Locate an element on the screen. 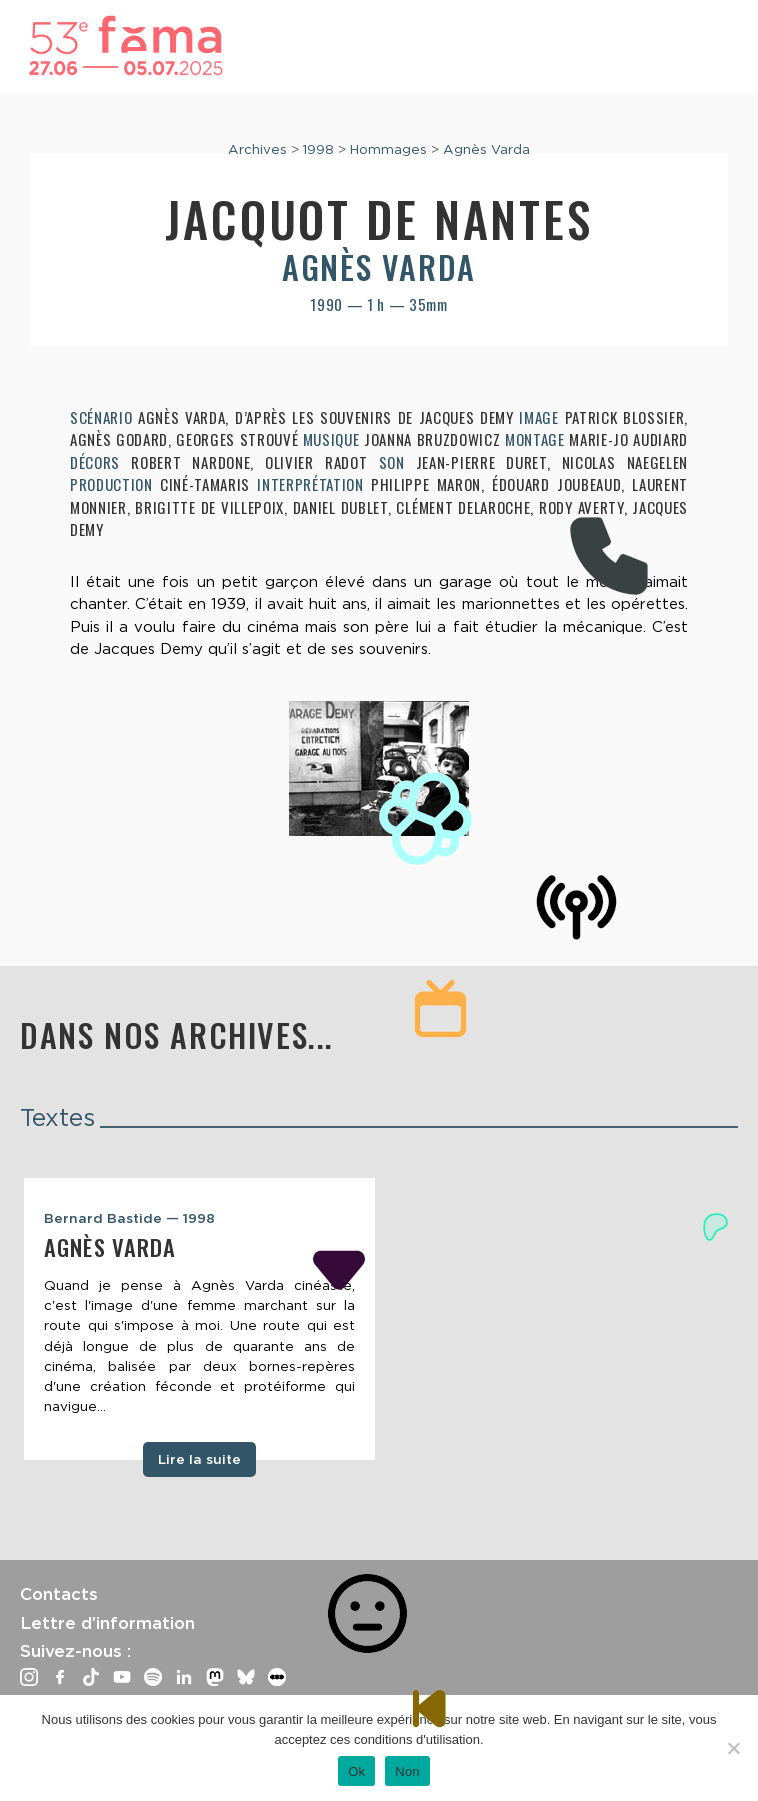 This screenshot has width=758, height=1801. make a phone call is located at coordinates (611, 554).